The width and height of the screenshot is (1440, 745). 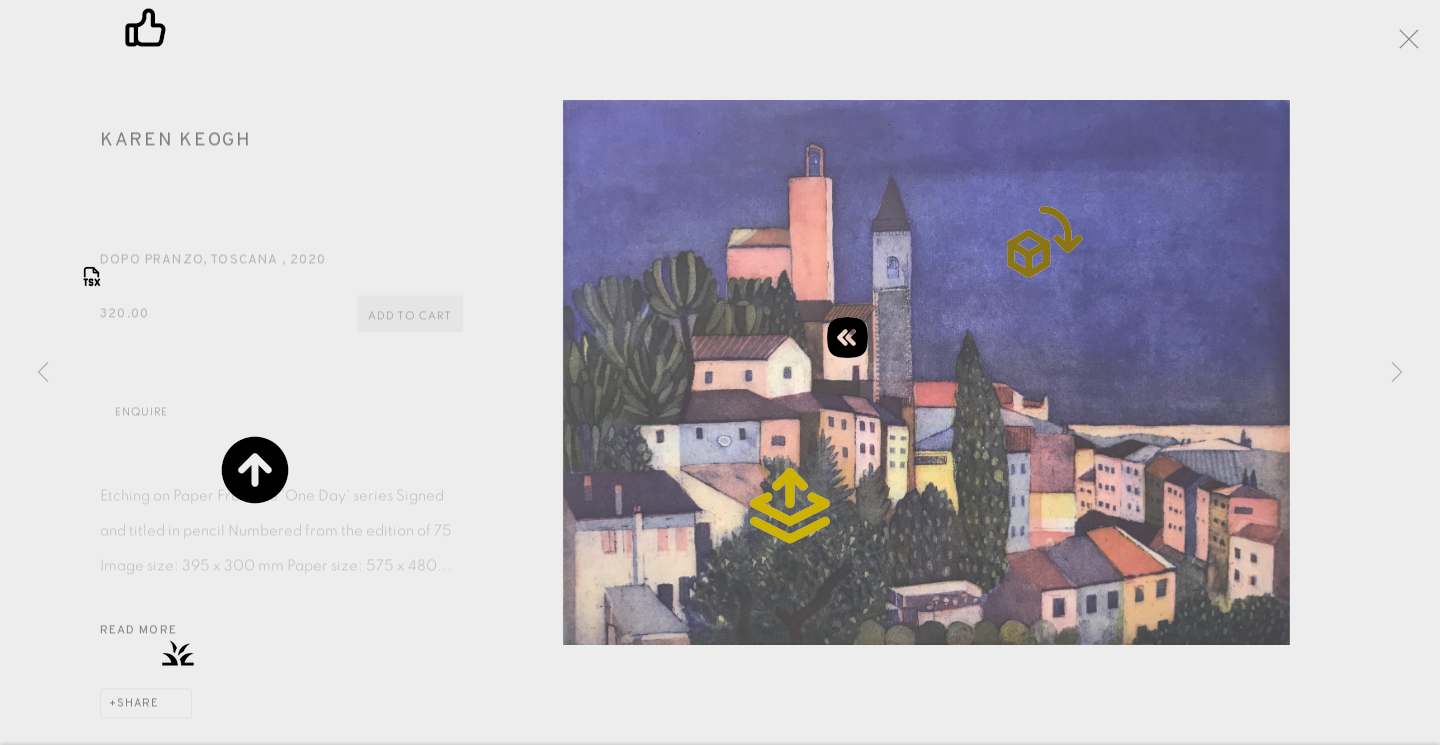 What do you see at coordinates (1043, 242) in the screenshot?
I see `rotate object in 3d space` at bounding box center [1043, 242].